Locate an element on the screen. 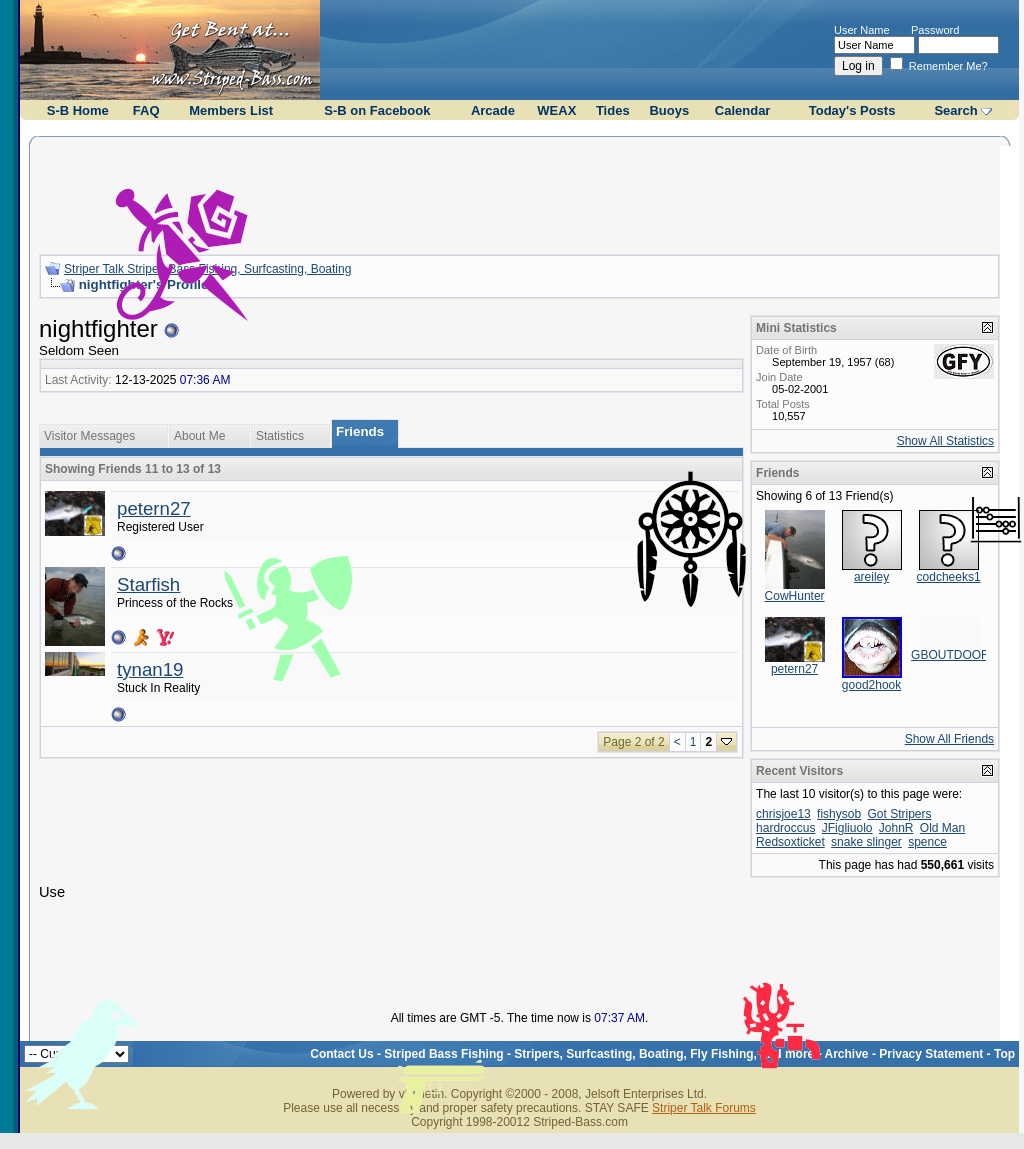 This screenshot has width=1024, height=1149. select pistol weapon in game is located at coordinates (440, 1086).